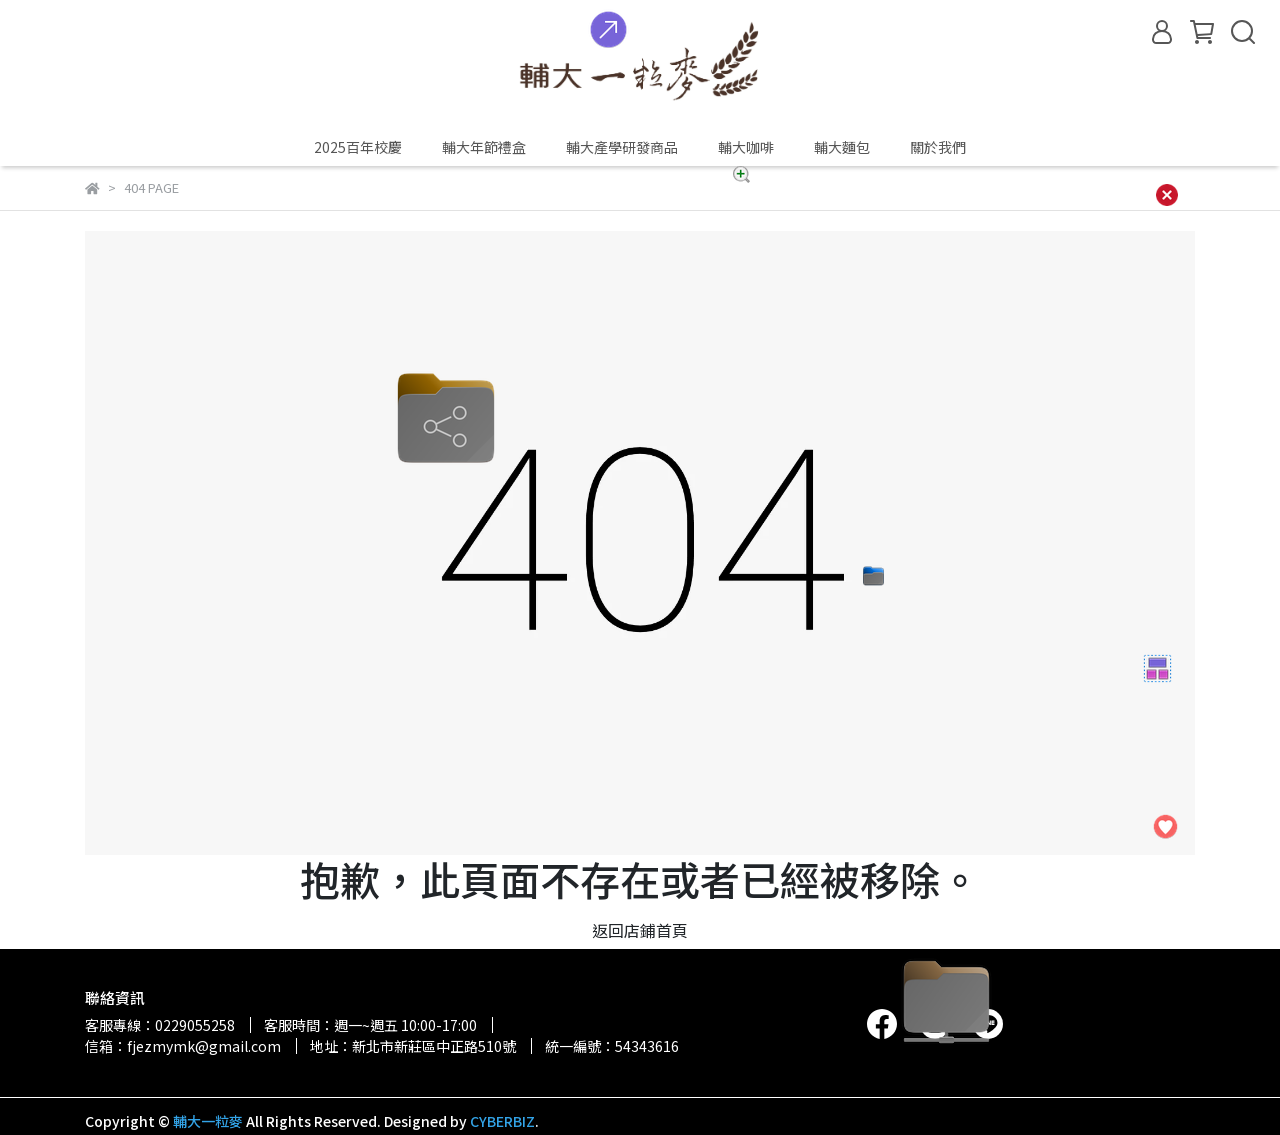  I want to click on select all items in the current view, so click(1157, 668).